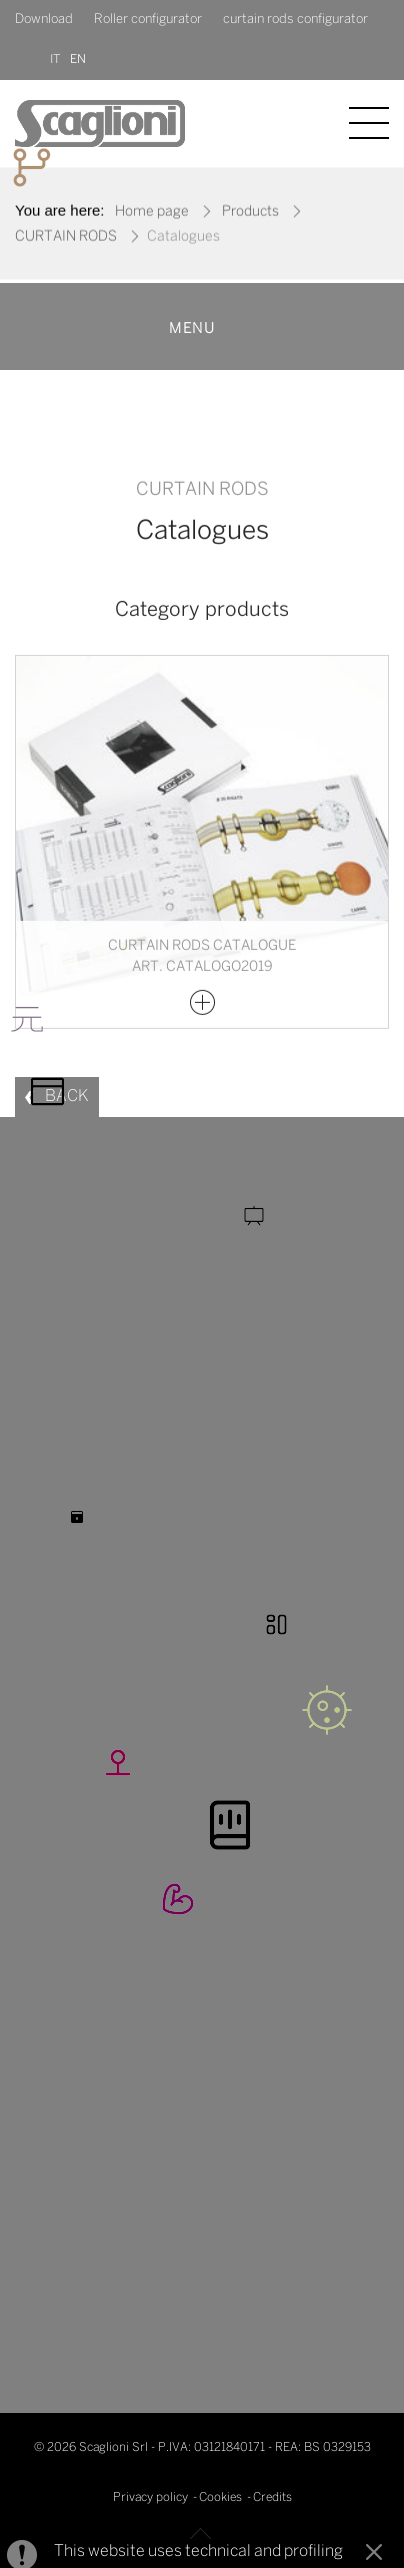  Describe the element at coordinates (276, 1624) in the screenshot. I see `switch to layout view` at that location.